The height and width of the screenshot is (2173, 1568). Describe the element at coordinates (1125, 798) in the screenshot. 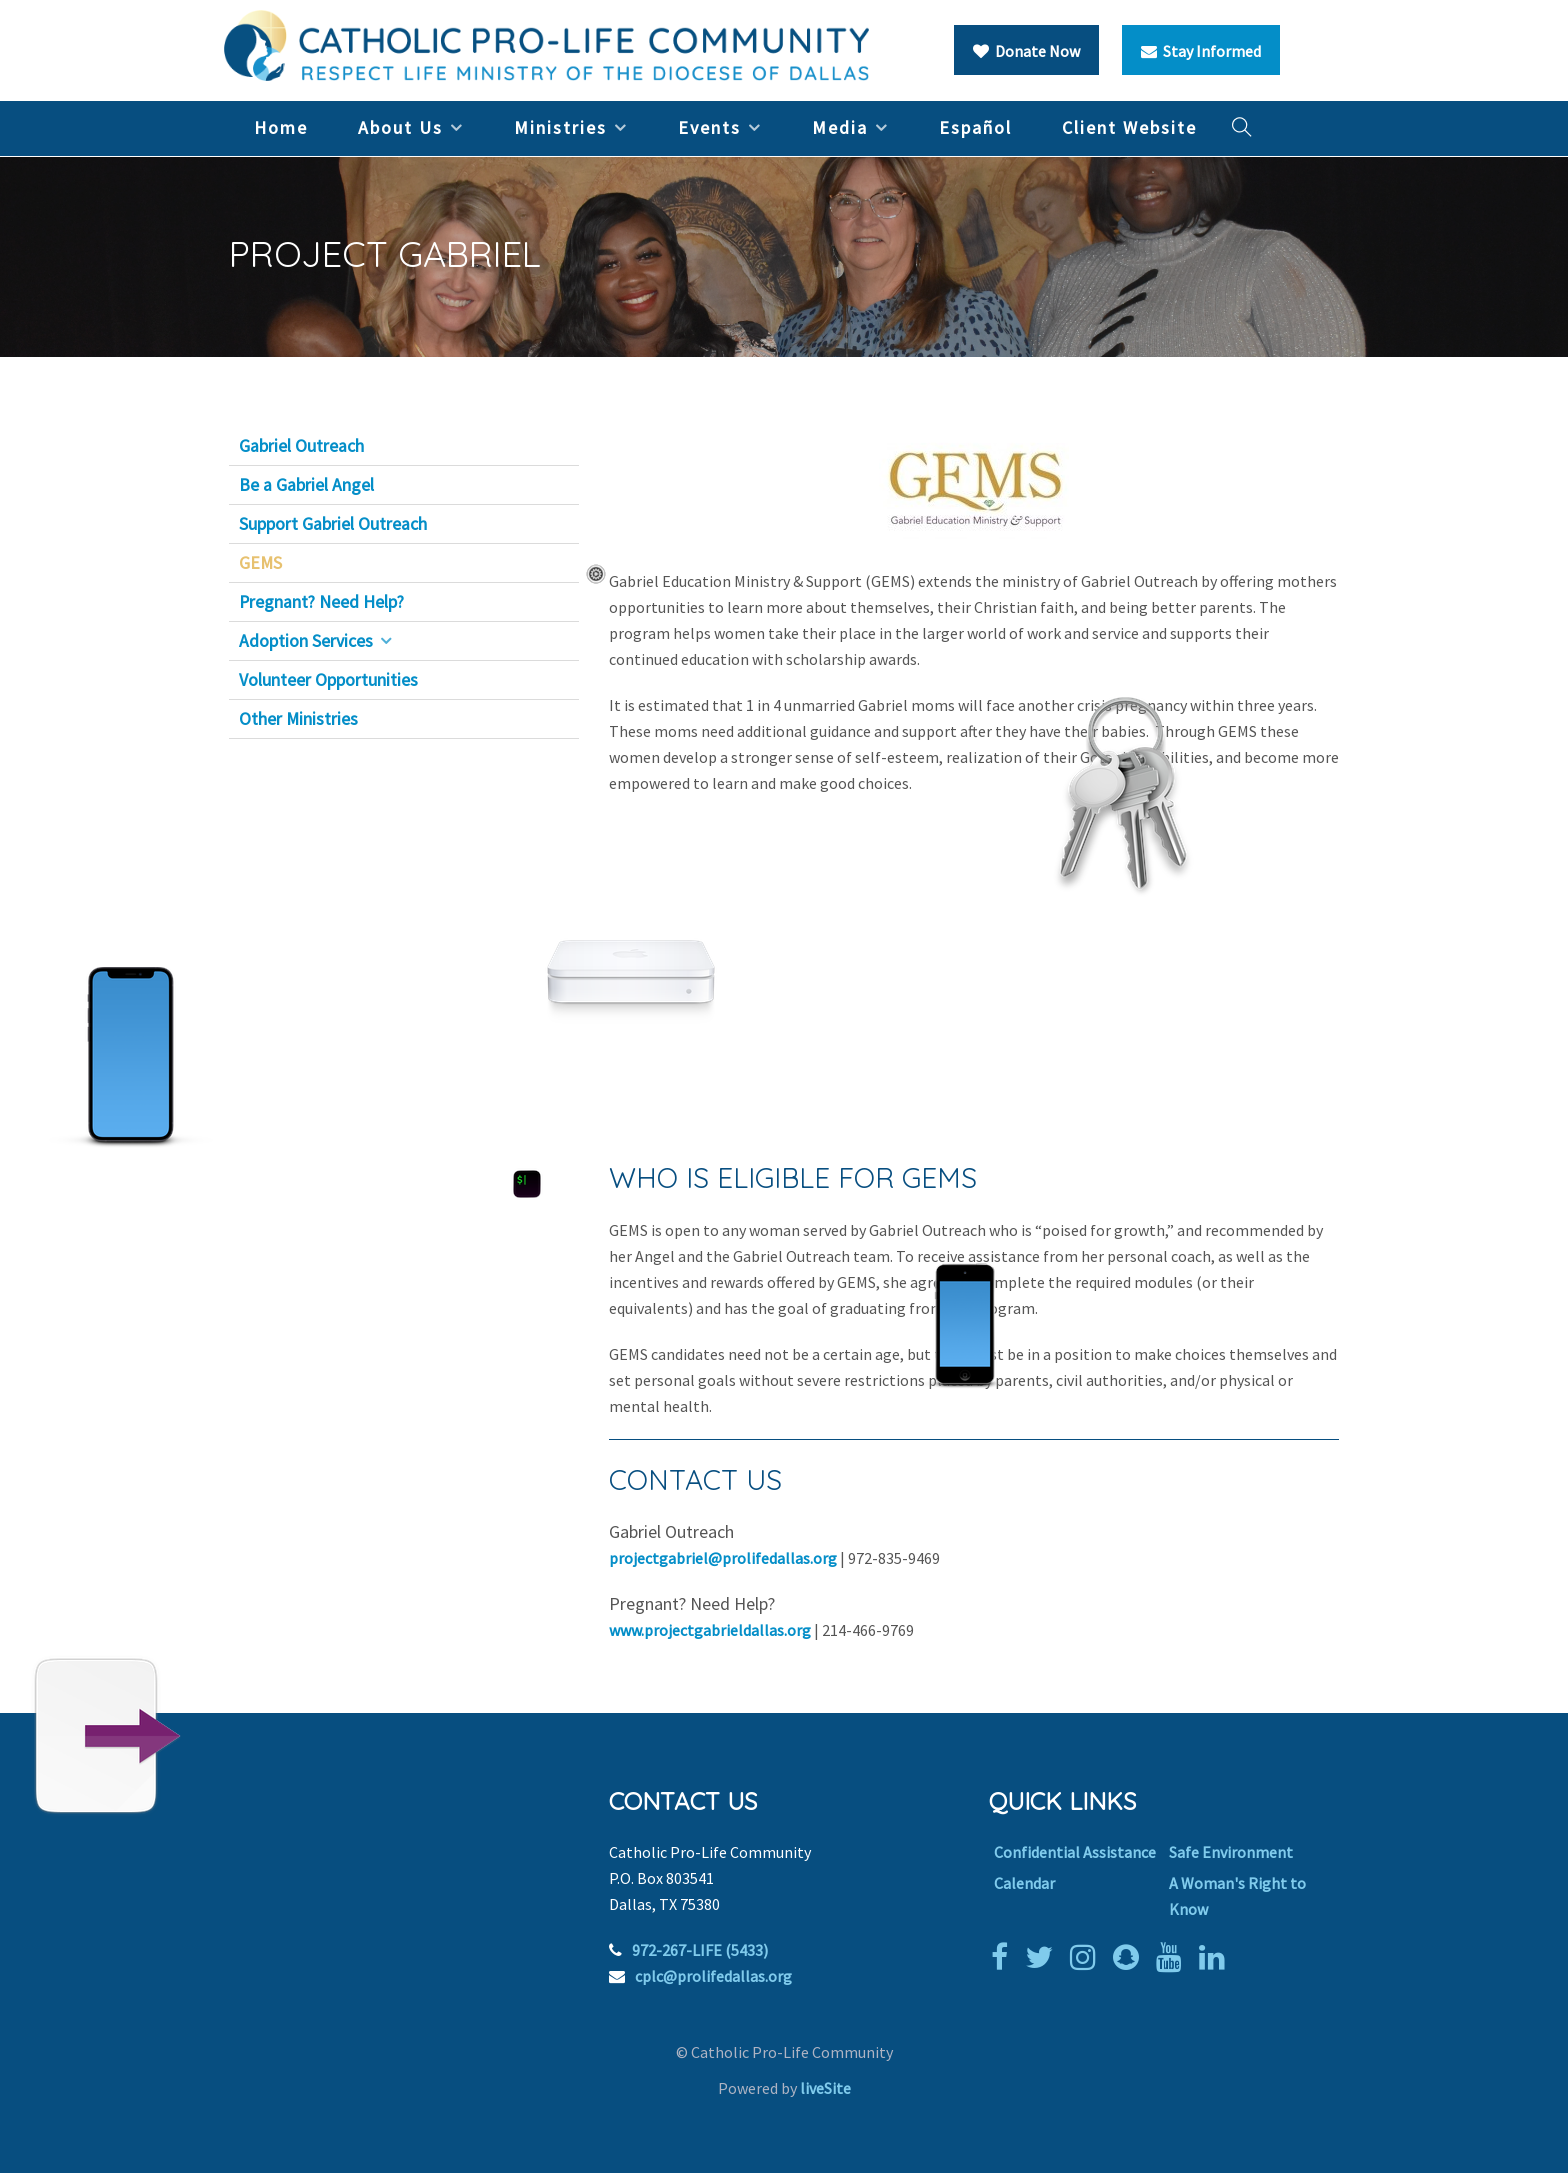

I see `access account and login settings` at that location.